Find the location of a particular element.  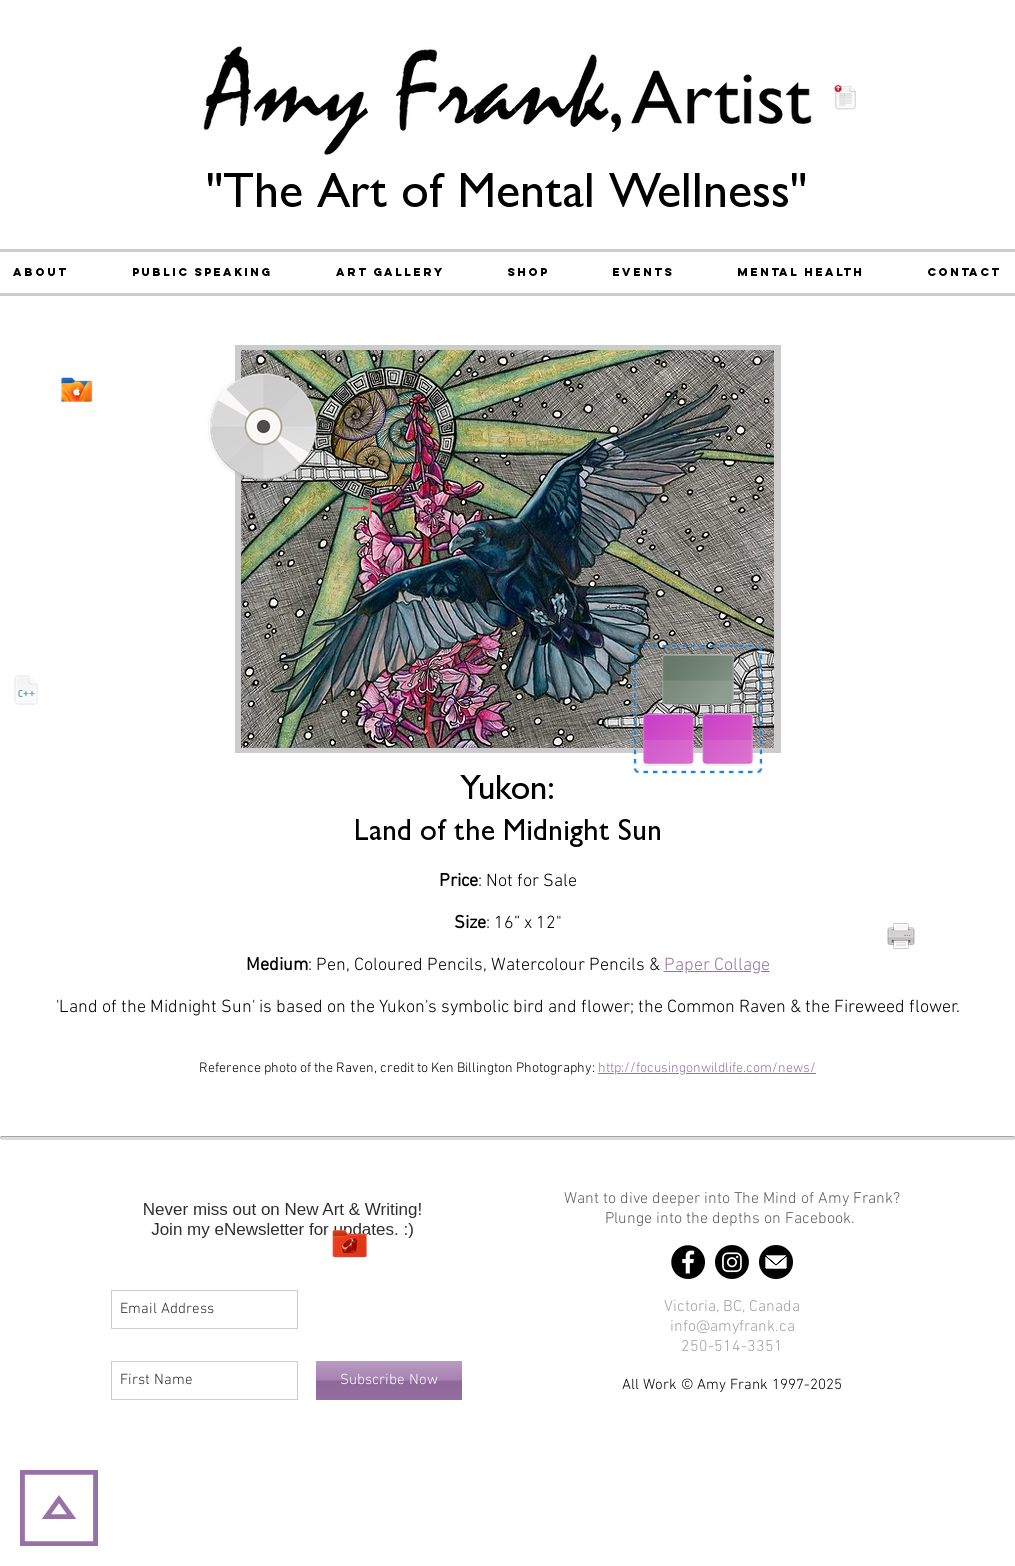

a C++ source code file is located at coordinates (26, 690).